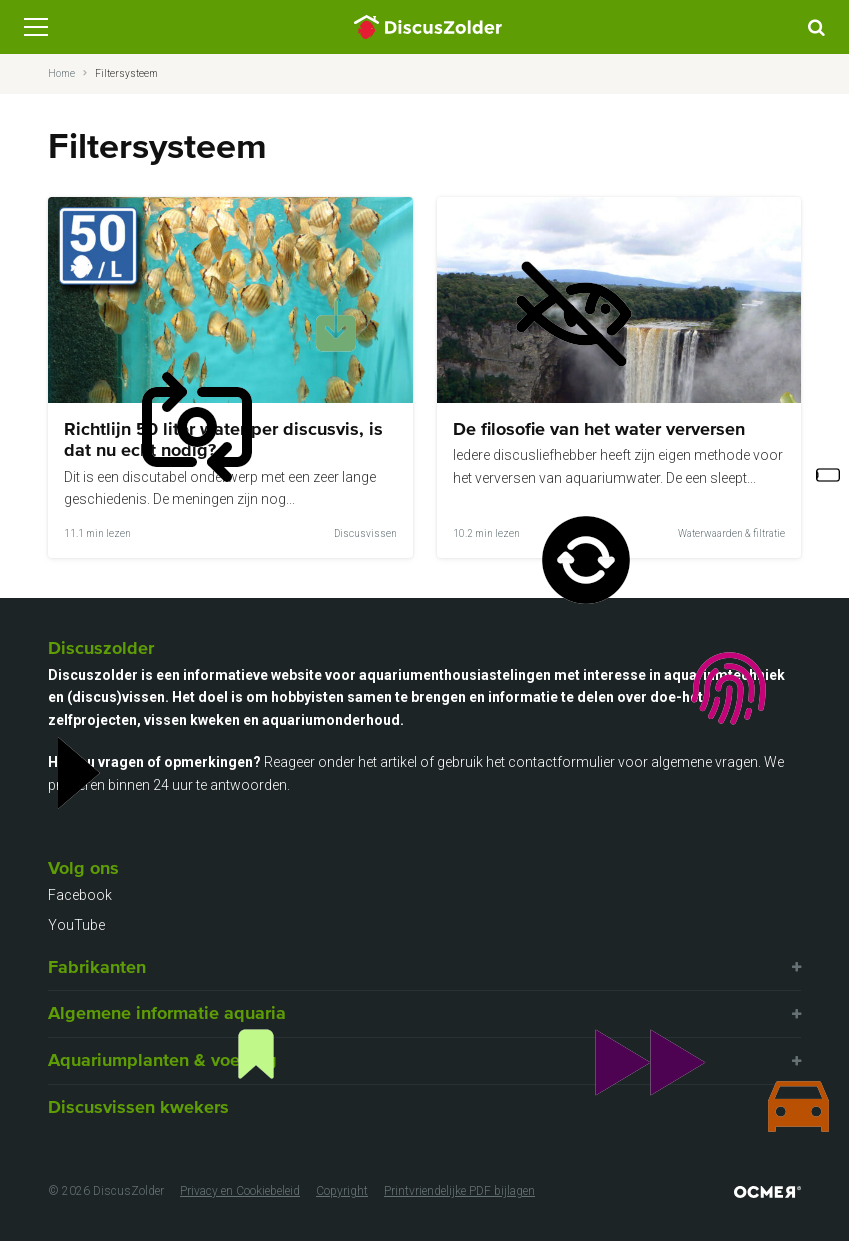 This screenshot has height=1241, width=849. I want to click on access vehicle or driving settings, so click(798, 1106).